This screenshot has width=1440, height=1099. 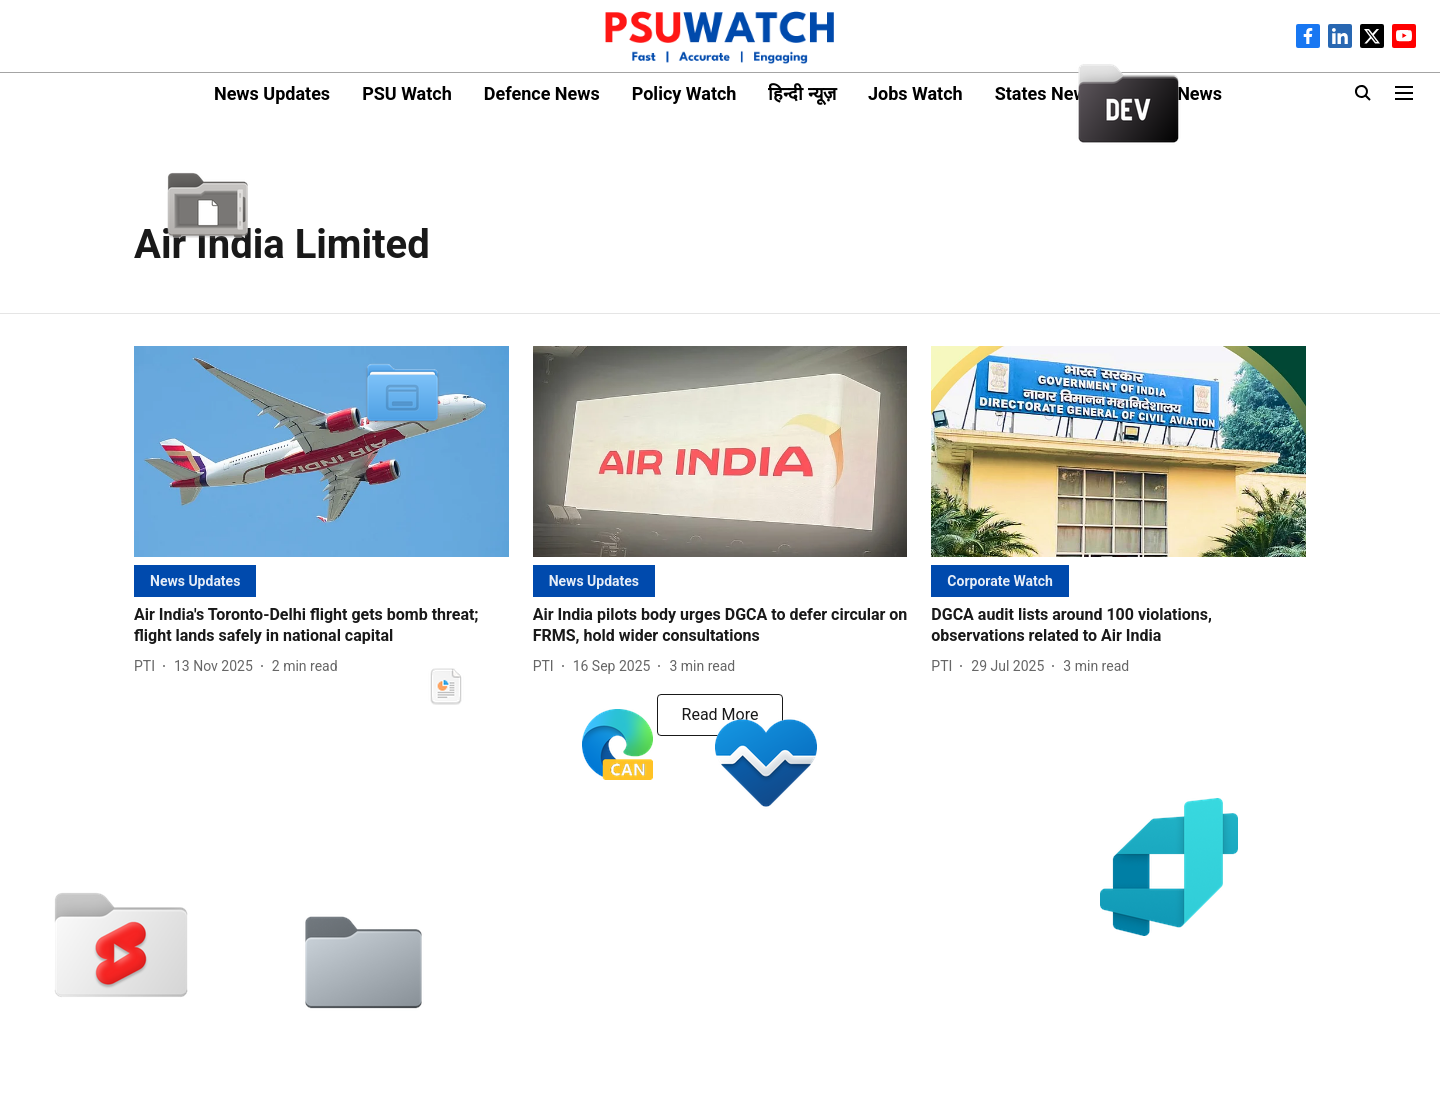 What do you see at coordinates (363, 965) in the screenshot?
I see `open a folder to view its contents` at bounding box center [363, 965].